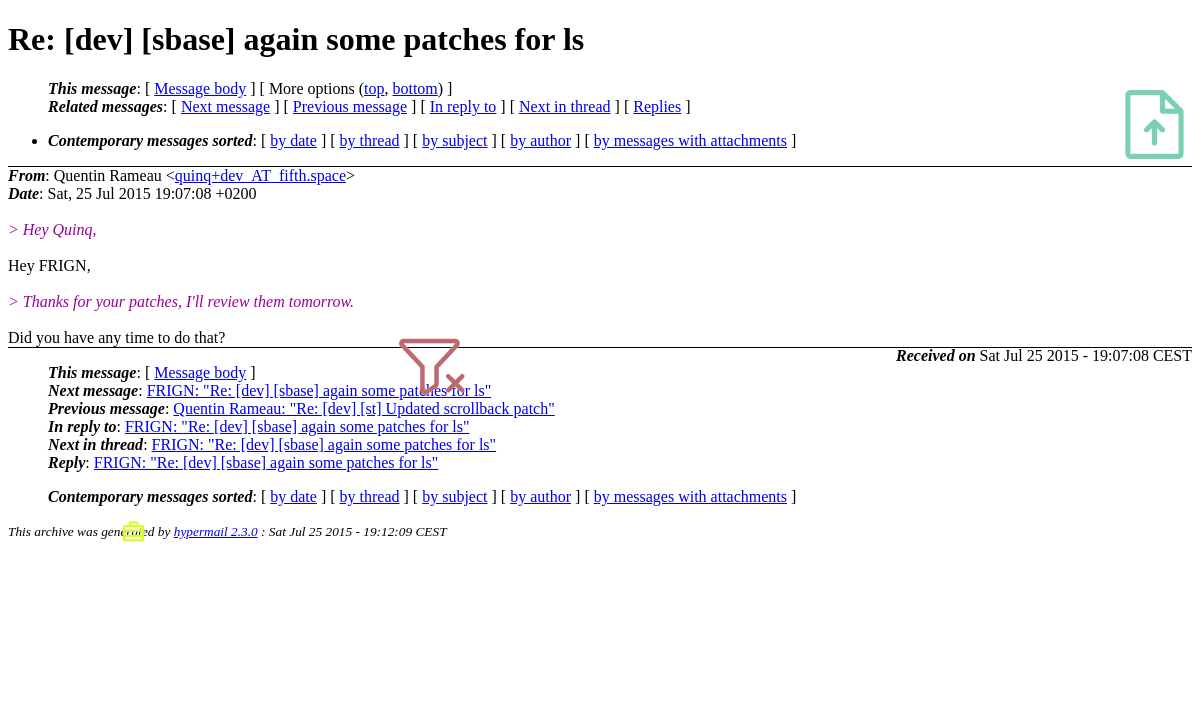  What do you see at coordinates (1154, 124) in the screenshot?
I see `upload a file` at bounding box center [1154, 124].